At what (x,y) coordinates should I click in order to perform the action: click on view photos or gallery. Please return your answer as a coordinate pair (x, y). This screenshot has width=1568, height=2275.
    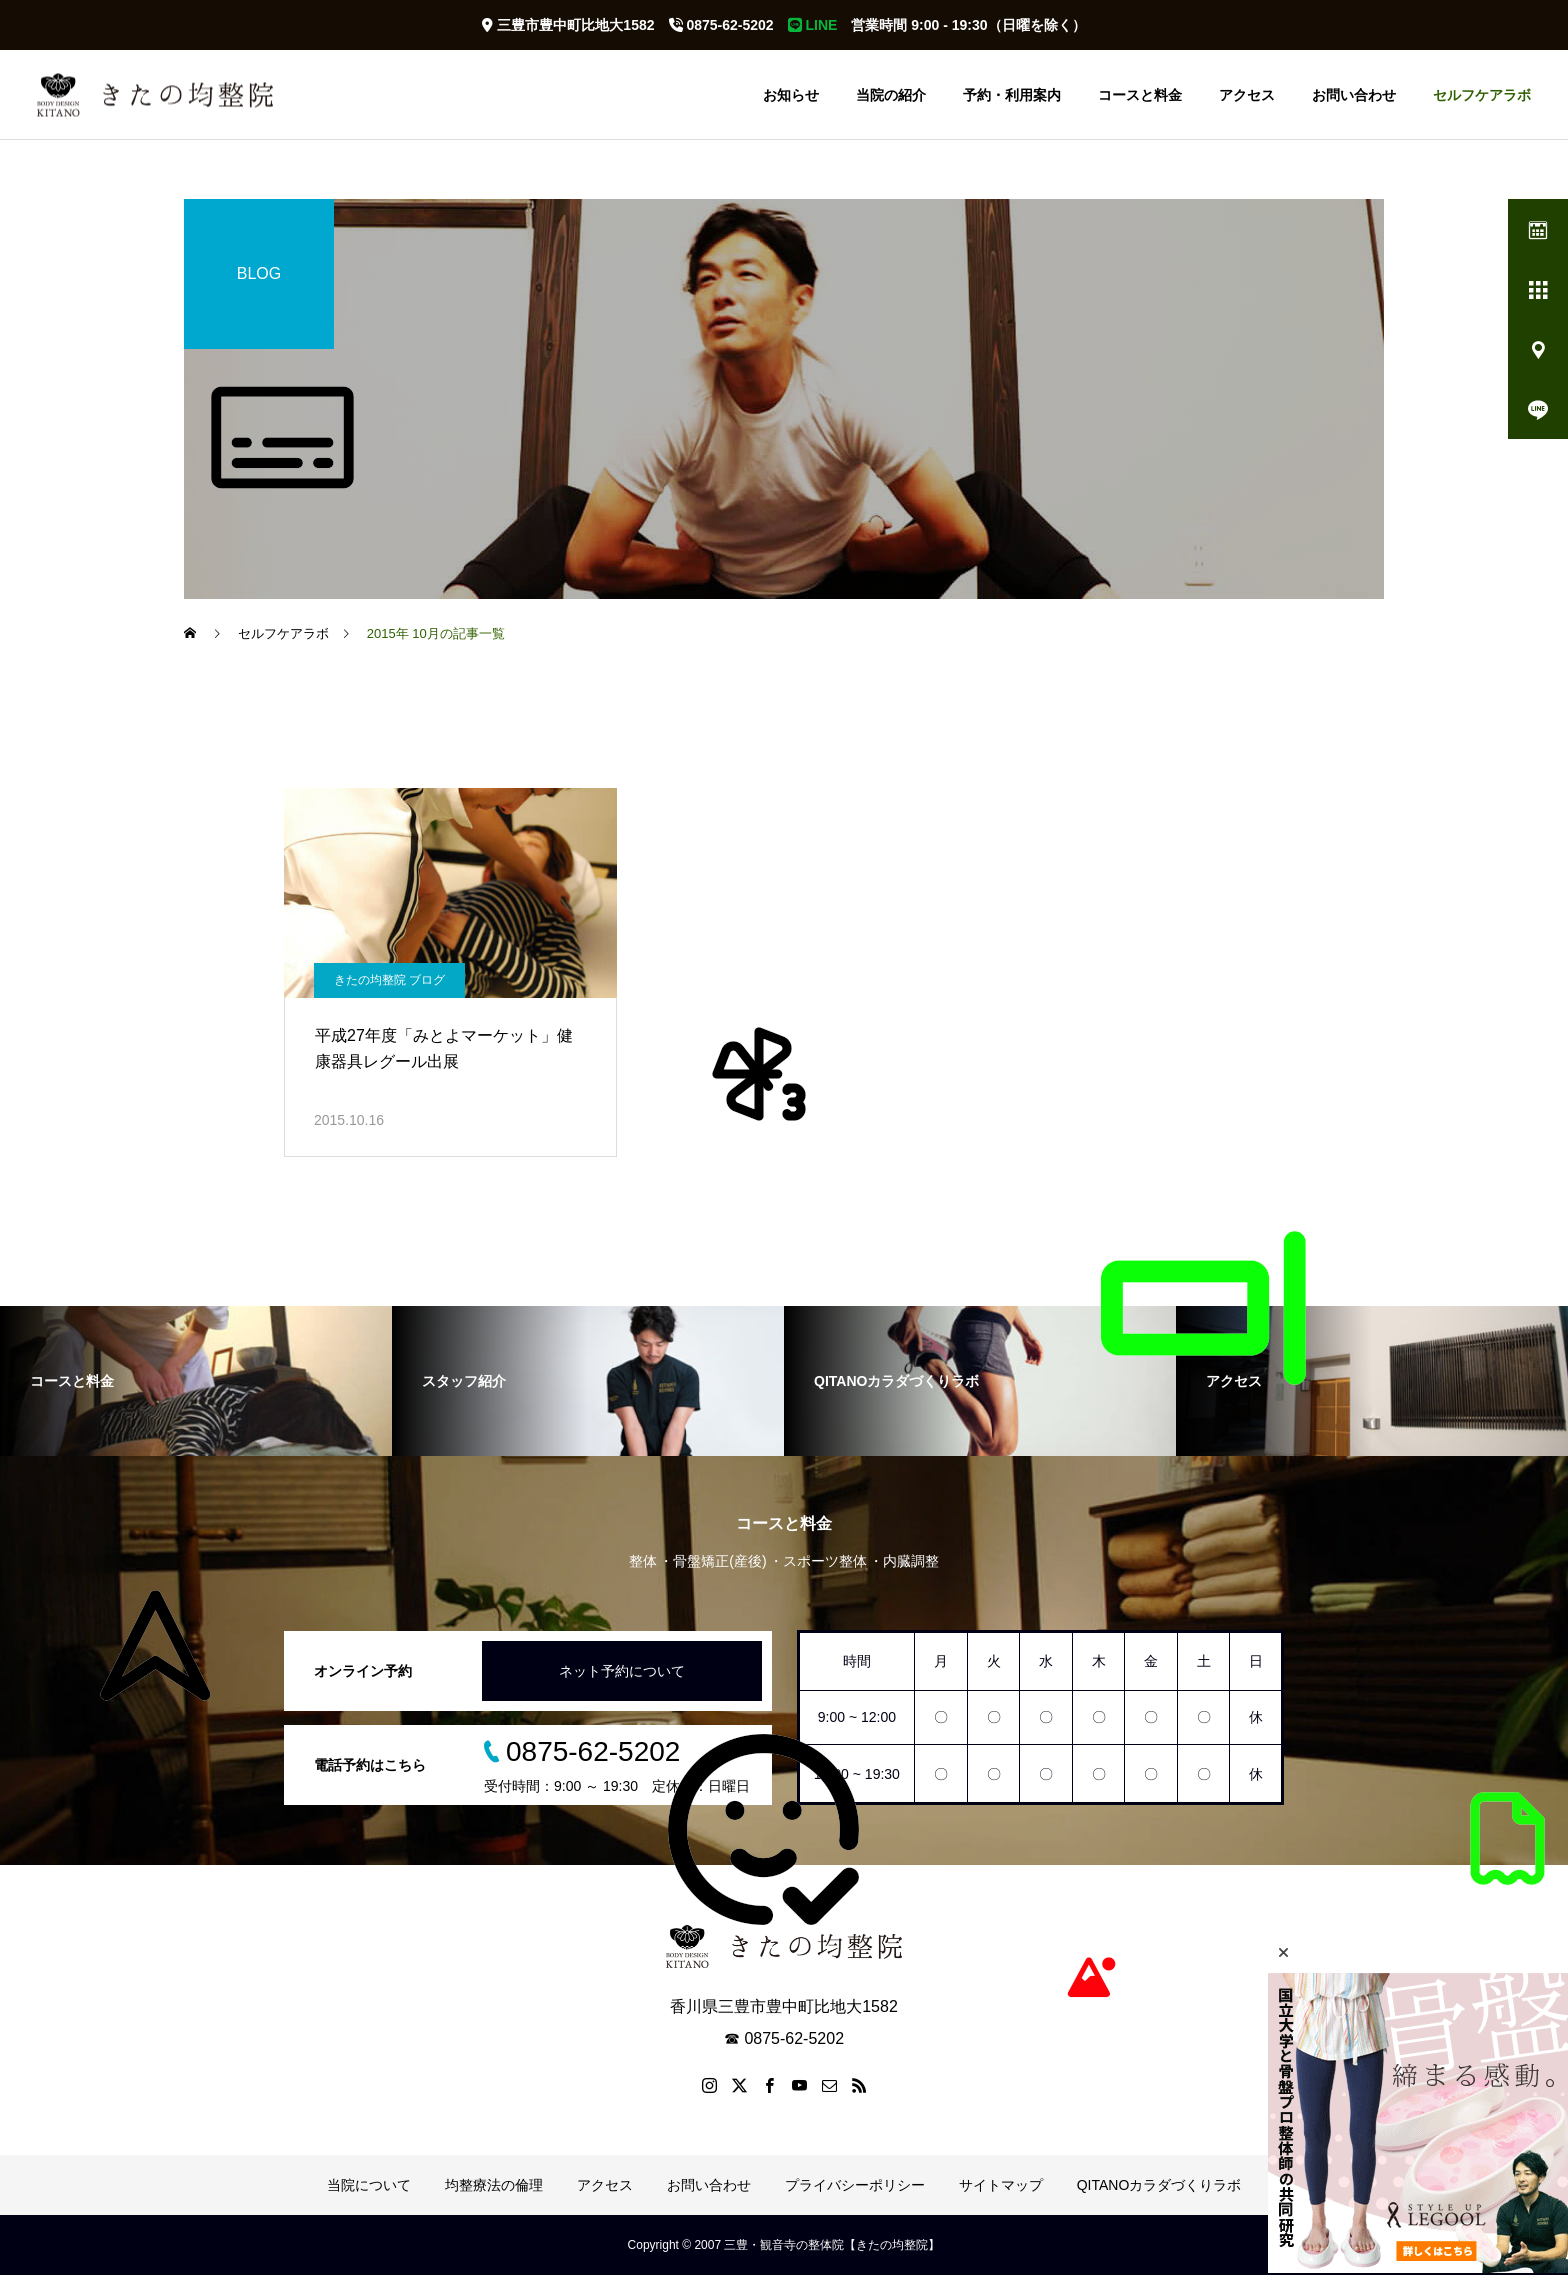
    Looking at the image, I should click on (1091, 1978).